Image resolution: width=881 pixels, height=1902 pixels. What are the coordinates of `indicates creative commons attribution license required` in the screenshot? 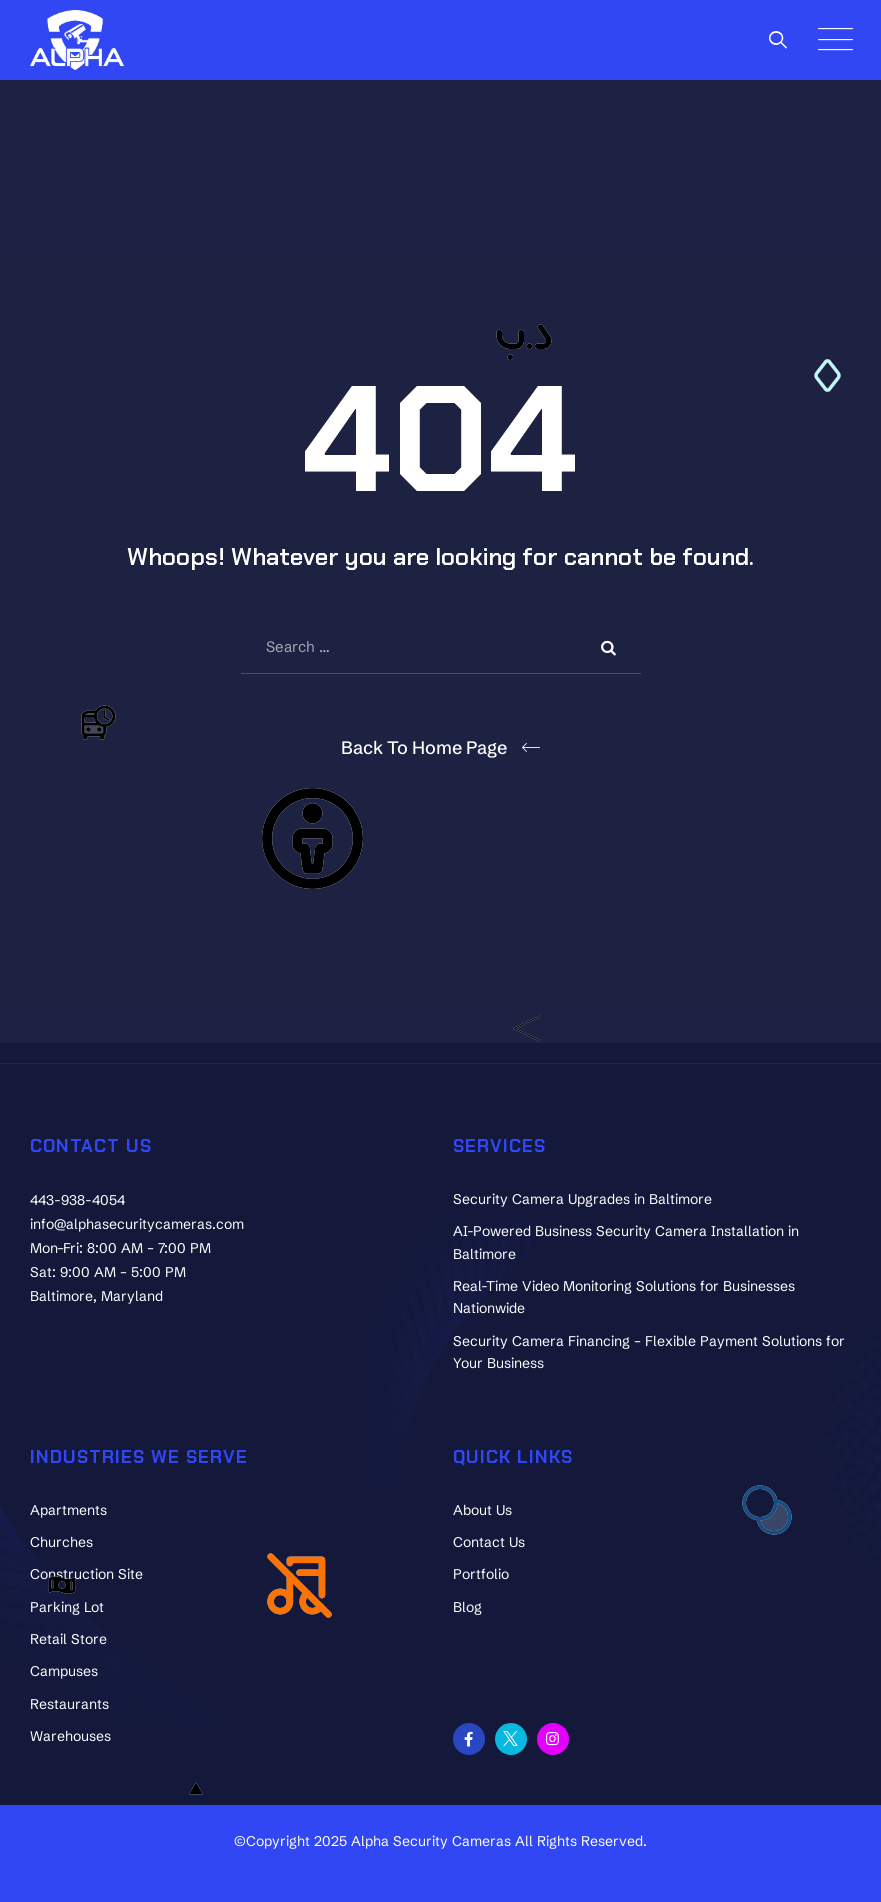 It's located at (312, 838).